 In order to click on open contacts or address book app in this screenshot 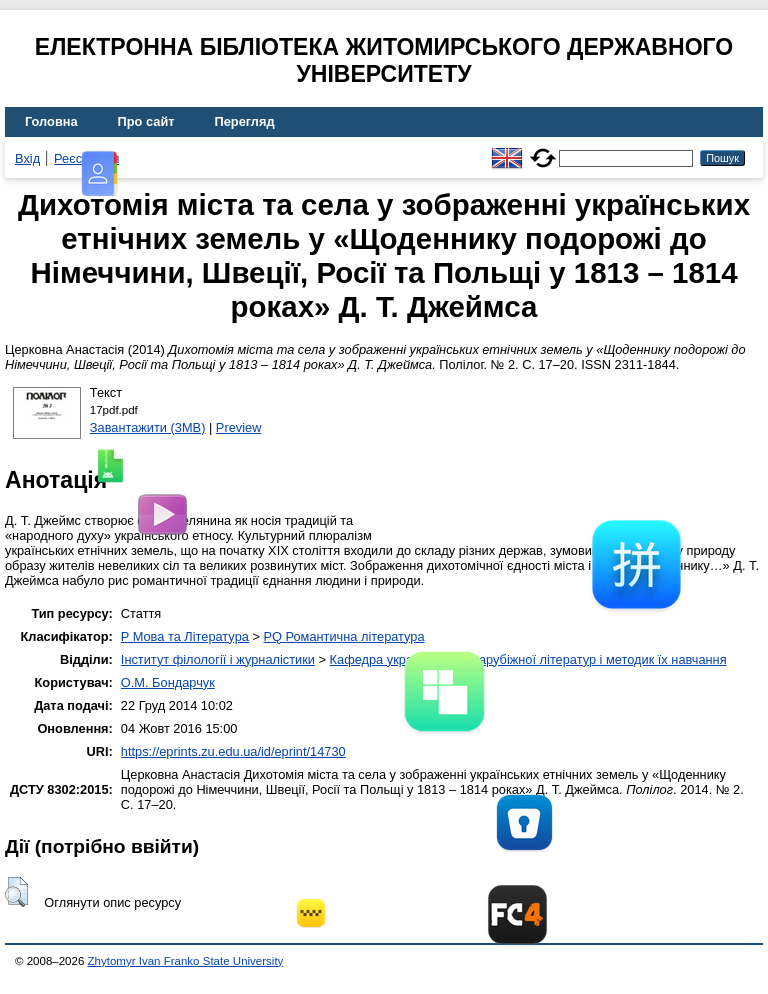, I will do `click(99, 173)`.